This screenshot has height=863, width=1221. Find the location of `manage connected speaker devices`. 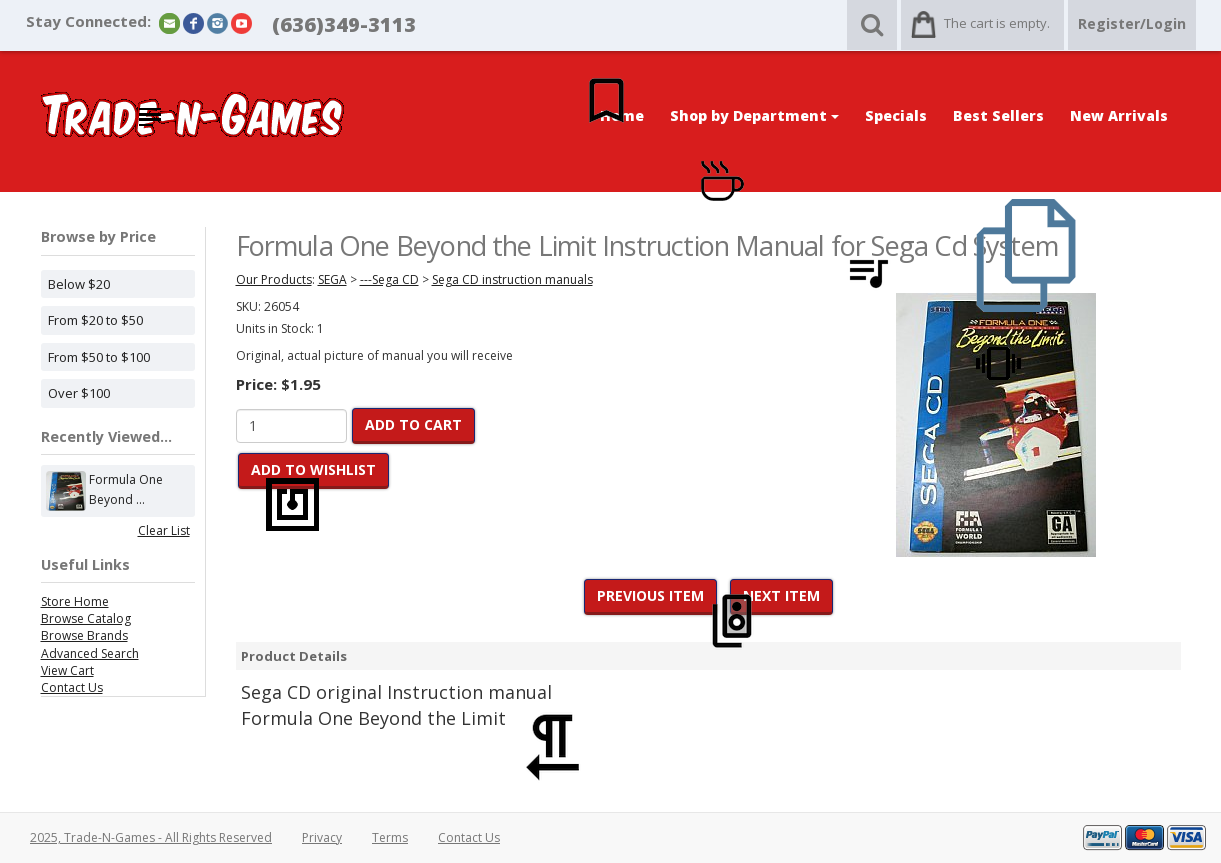

manage connected speaker devices is located at coordinates (732, 621).